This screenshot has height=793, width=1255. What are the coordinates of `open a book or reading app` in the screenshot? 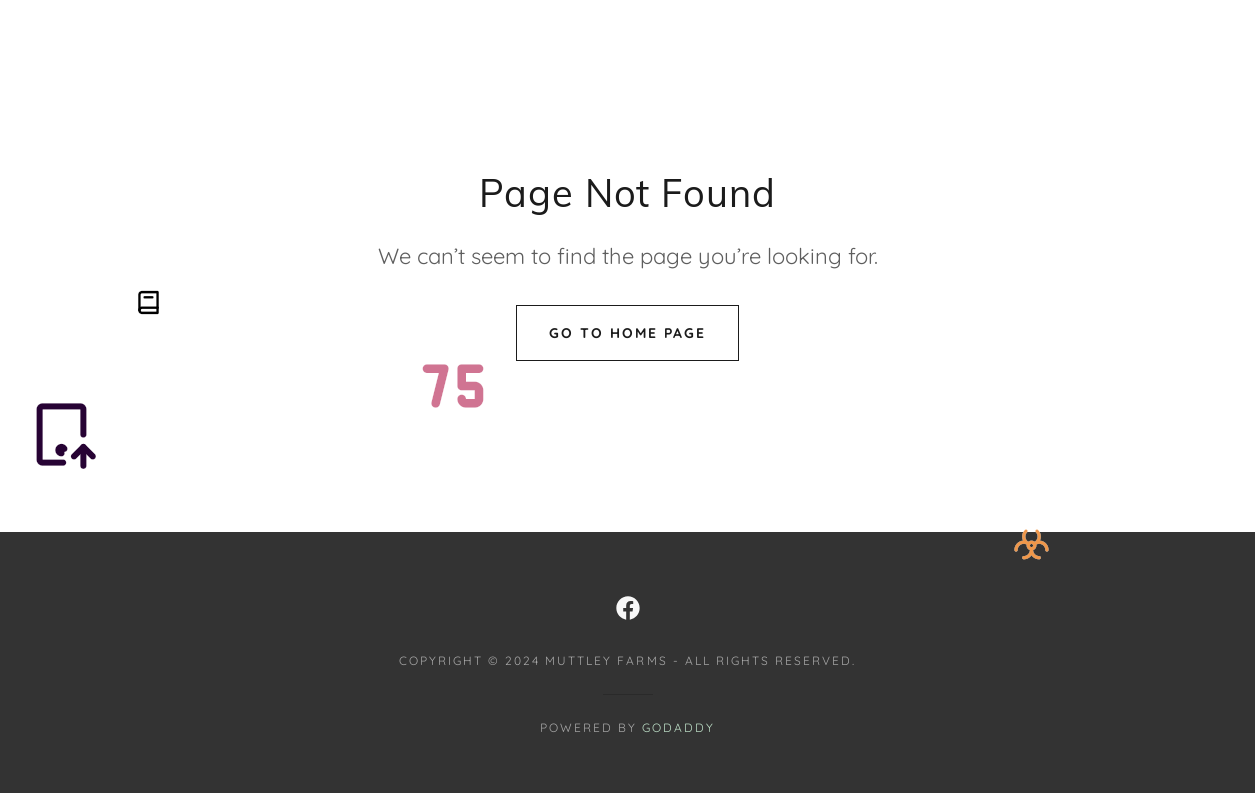 It's located at (148, 302).